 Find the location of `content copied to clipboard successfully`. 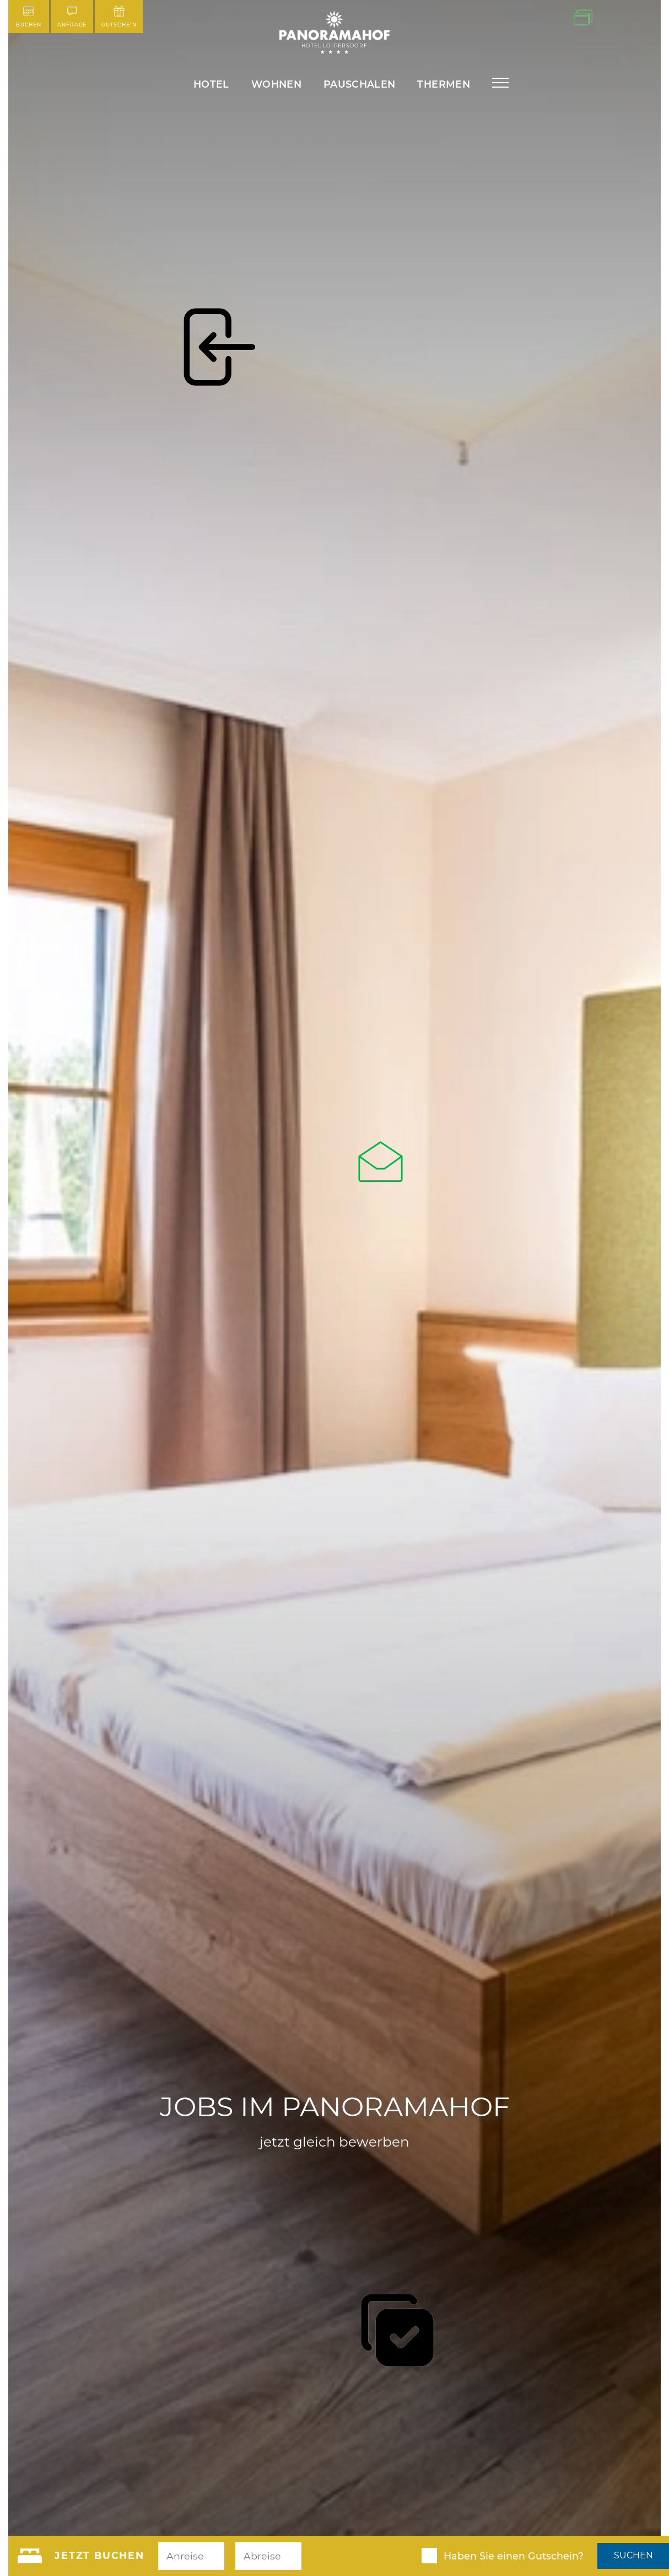

content copied to clipboard successfully is located at coordinates (397, 2330).